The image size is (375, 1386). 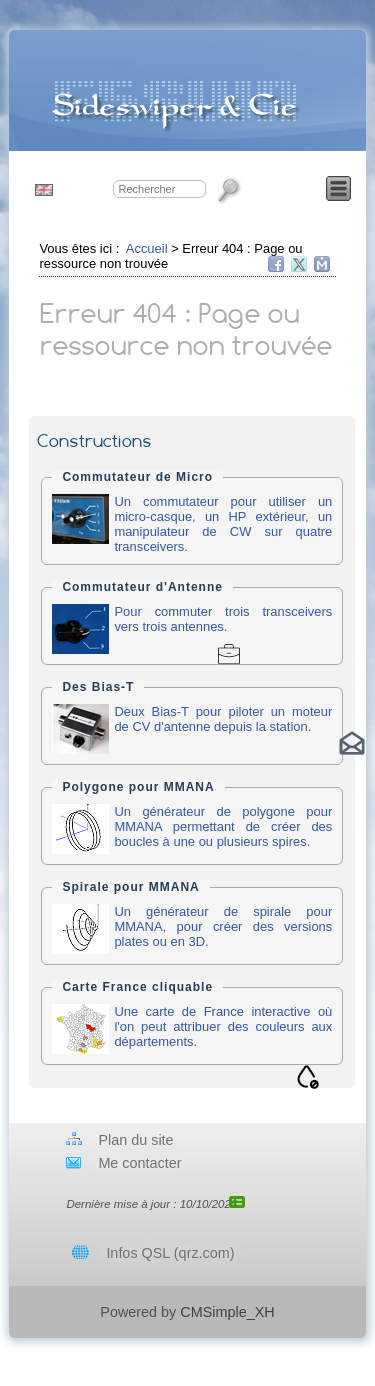 I want to click on disable water or liquid-related feature, so click(x=306, y=1076).